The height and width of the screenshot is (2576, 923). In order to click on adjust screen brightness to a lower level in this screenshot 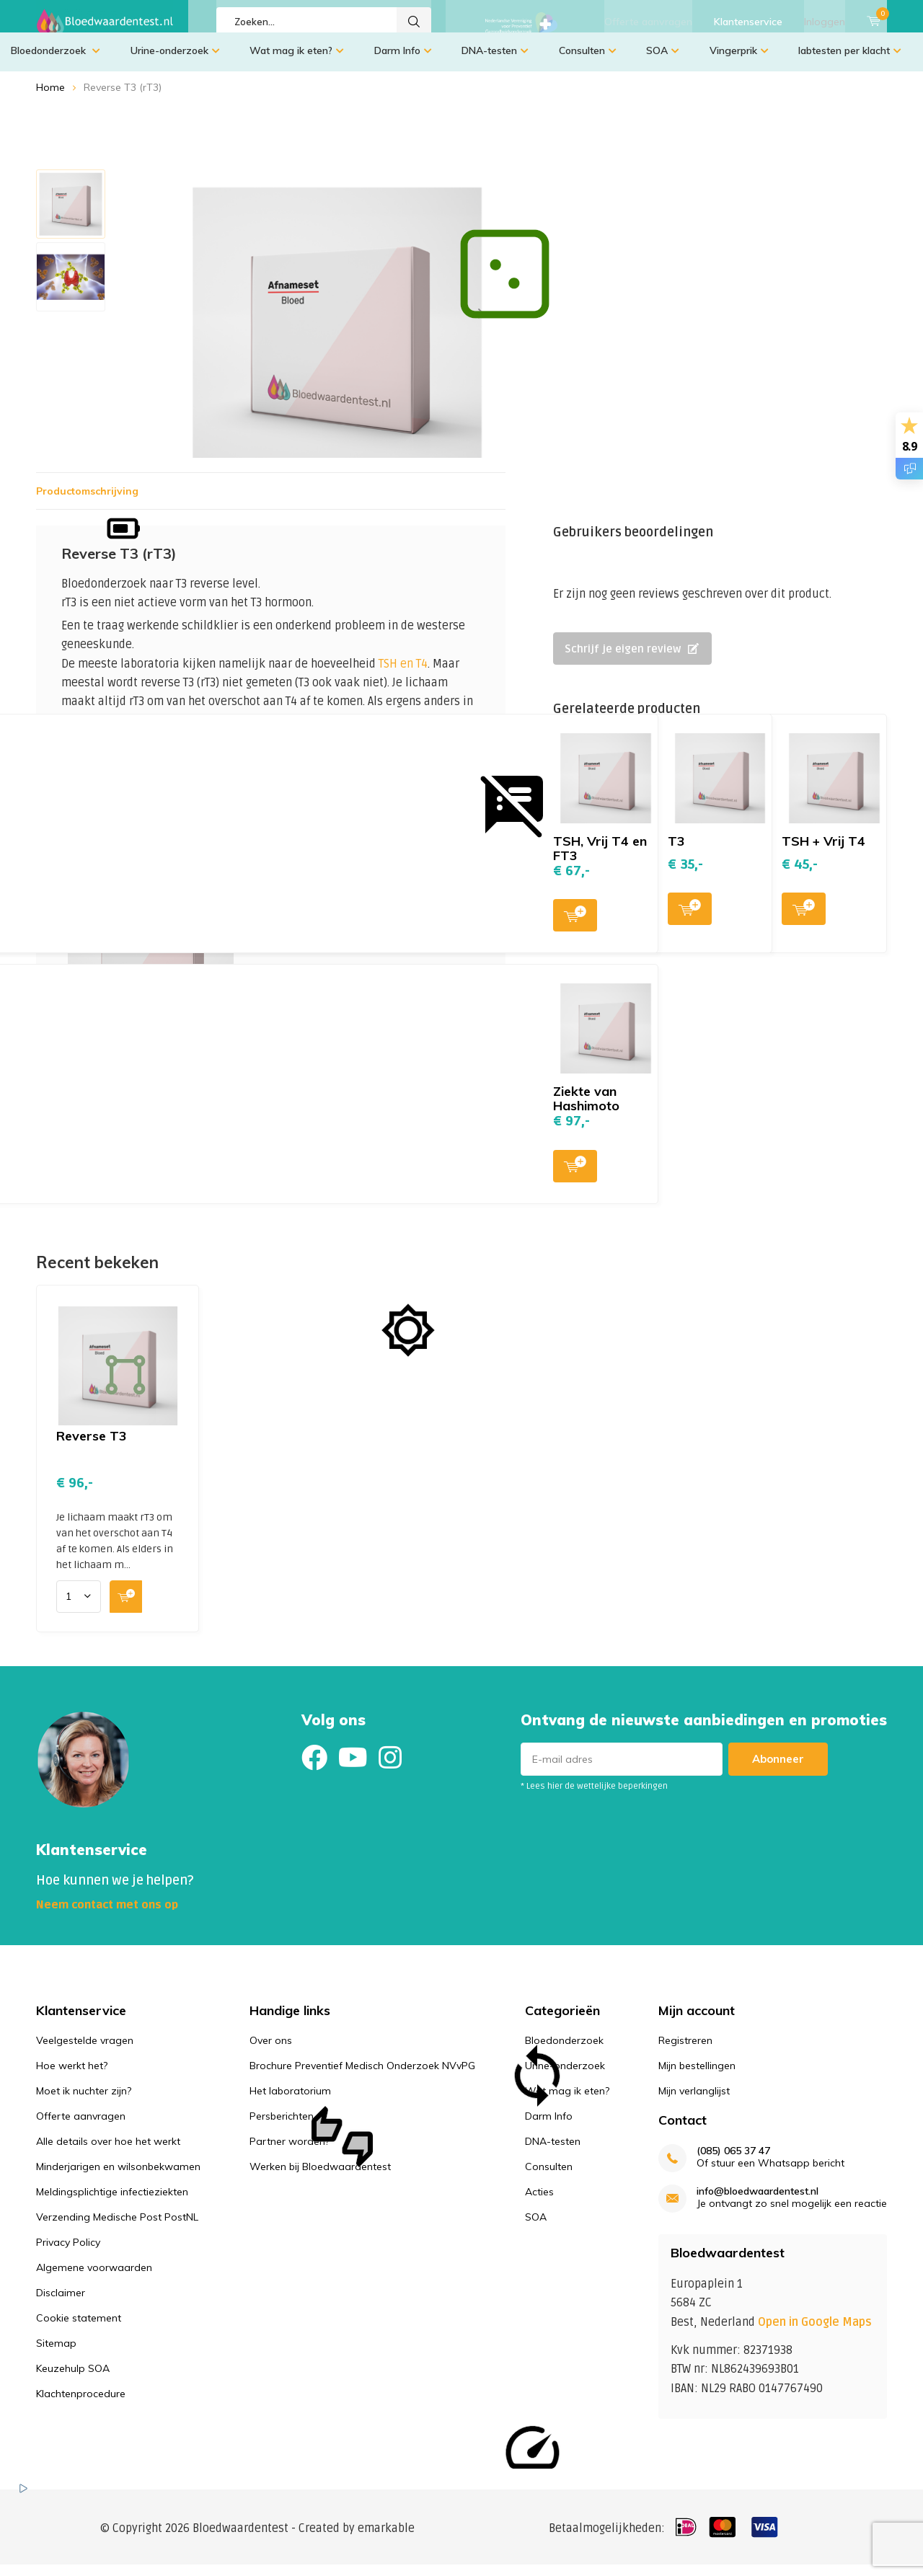, I will do `click(408, 1330)`.